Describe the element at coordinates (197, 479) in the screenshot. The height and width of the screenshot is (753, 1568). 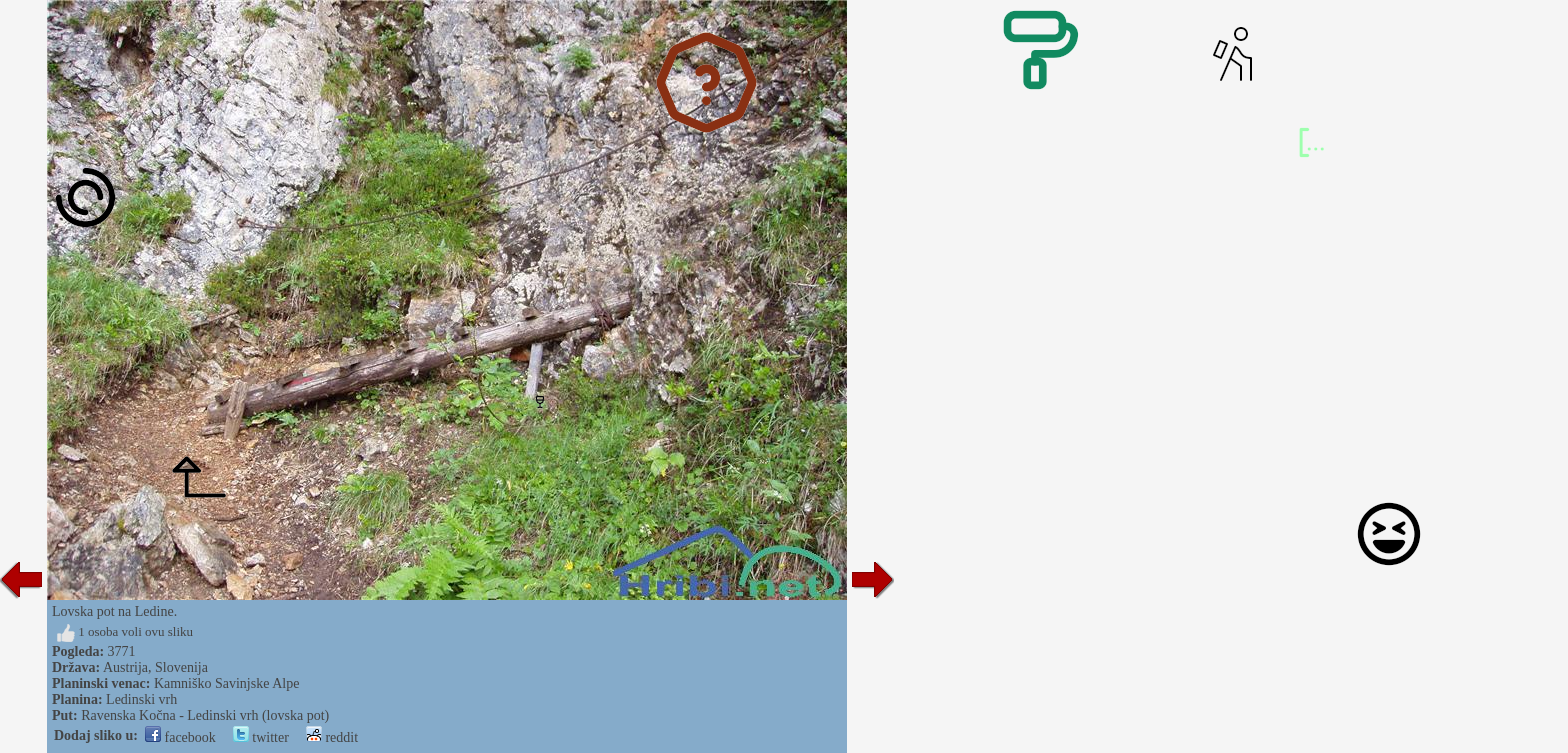
I see `go back and return to top` at that location.